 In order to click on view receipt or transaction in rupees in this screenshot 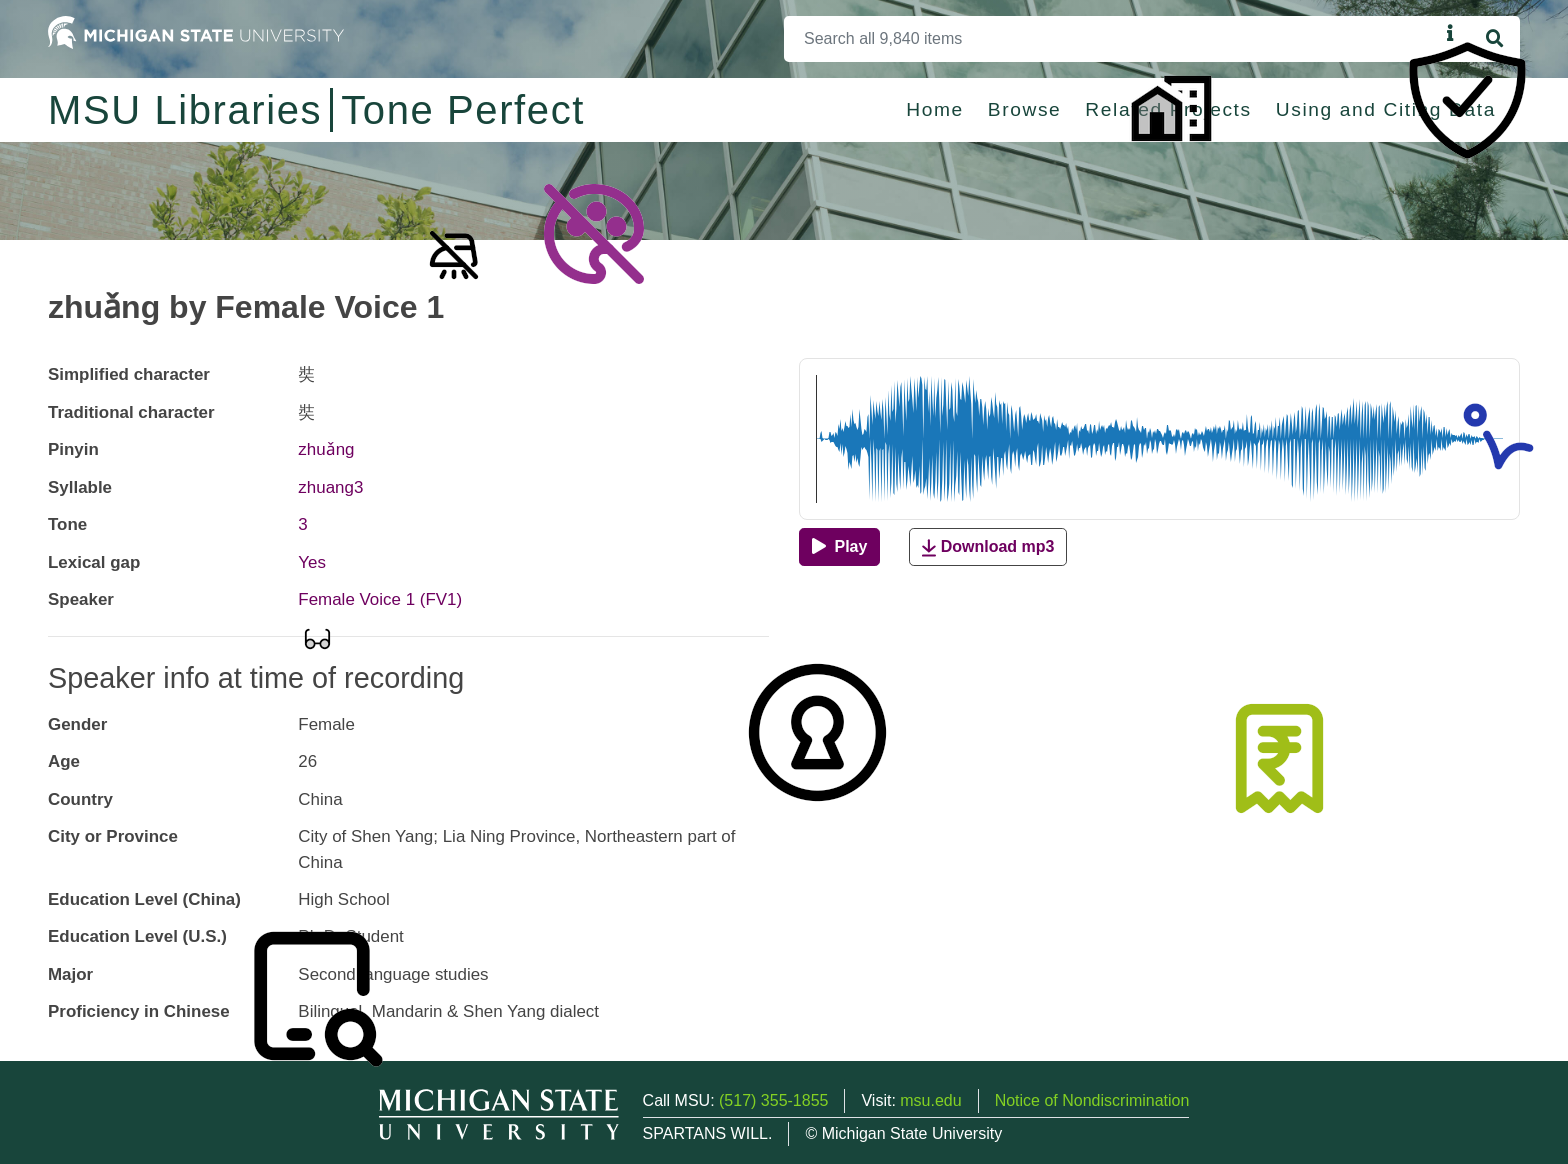, I will do `click(1279, 758)`.